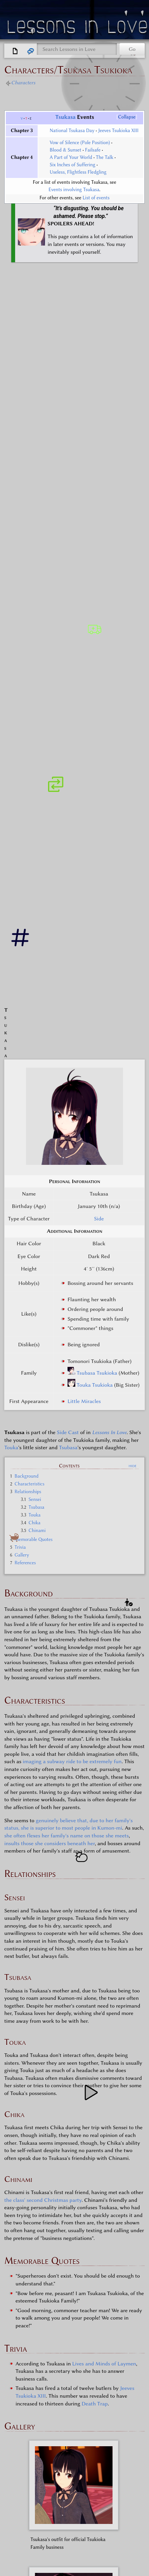  What do you see at coordinates (81, 1856) in the screenshot?
I see `view current weather conditions` at bounding box center [81, 1856].